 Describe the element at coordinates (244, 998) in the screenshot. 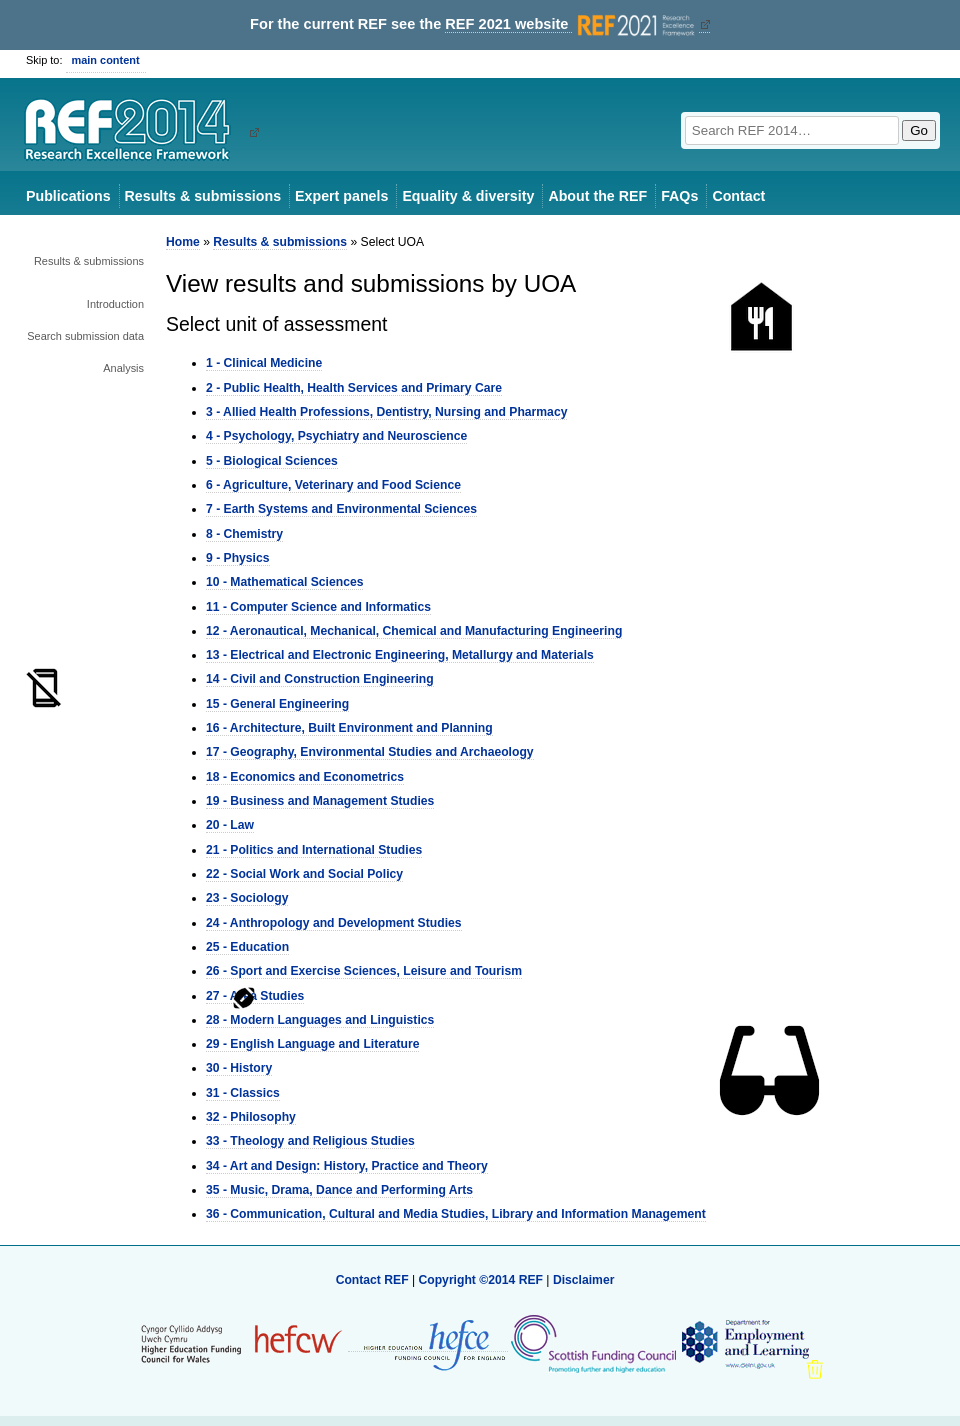

I see `access sports or football content` at that location.